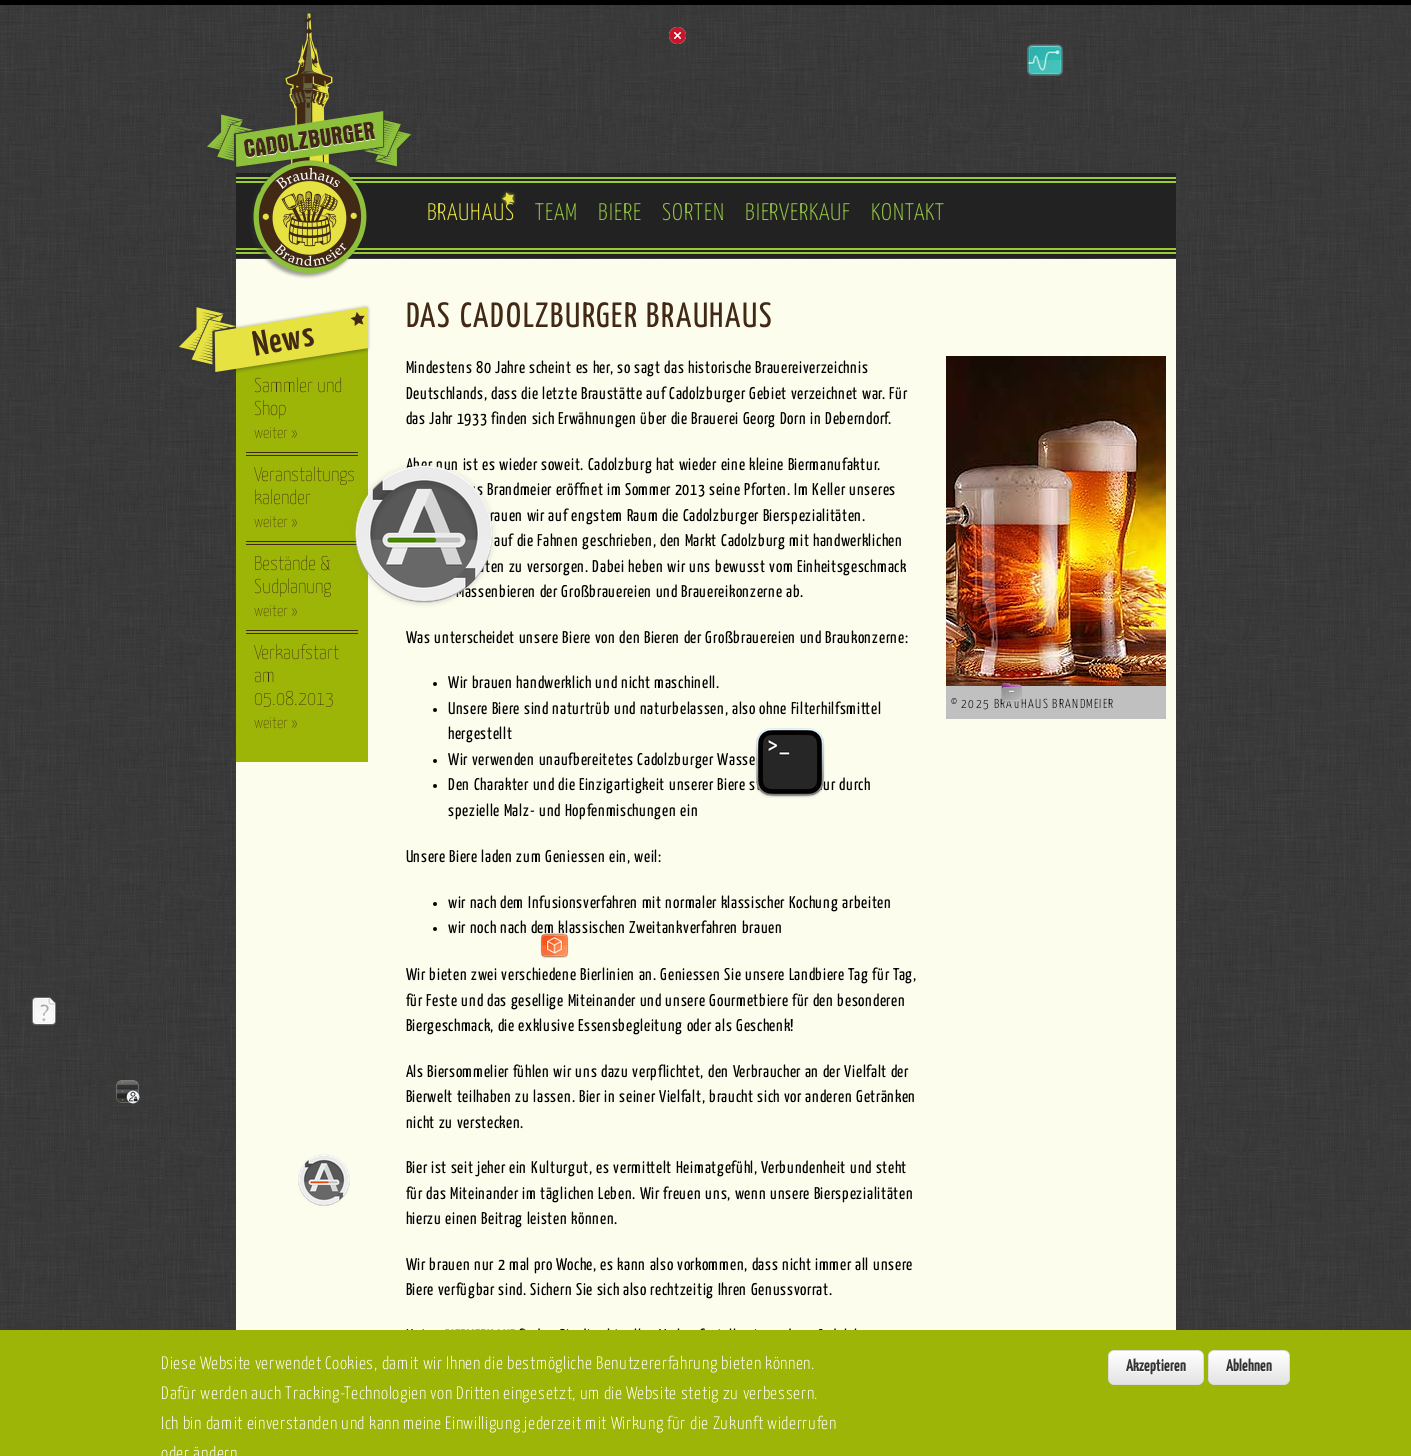  I want to click on open the nautilus file manager, so click(1011, 692).